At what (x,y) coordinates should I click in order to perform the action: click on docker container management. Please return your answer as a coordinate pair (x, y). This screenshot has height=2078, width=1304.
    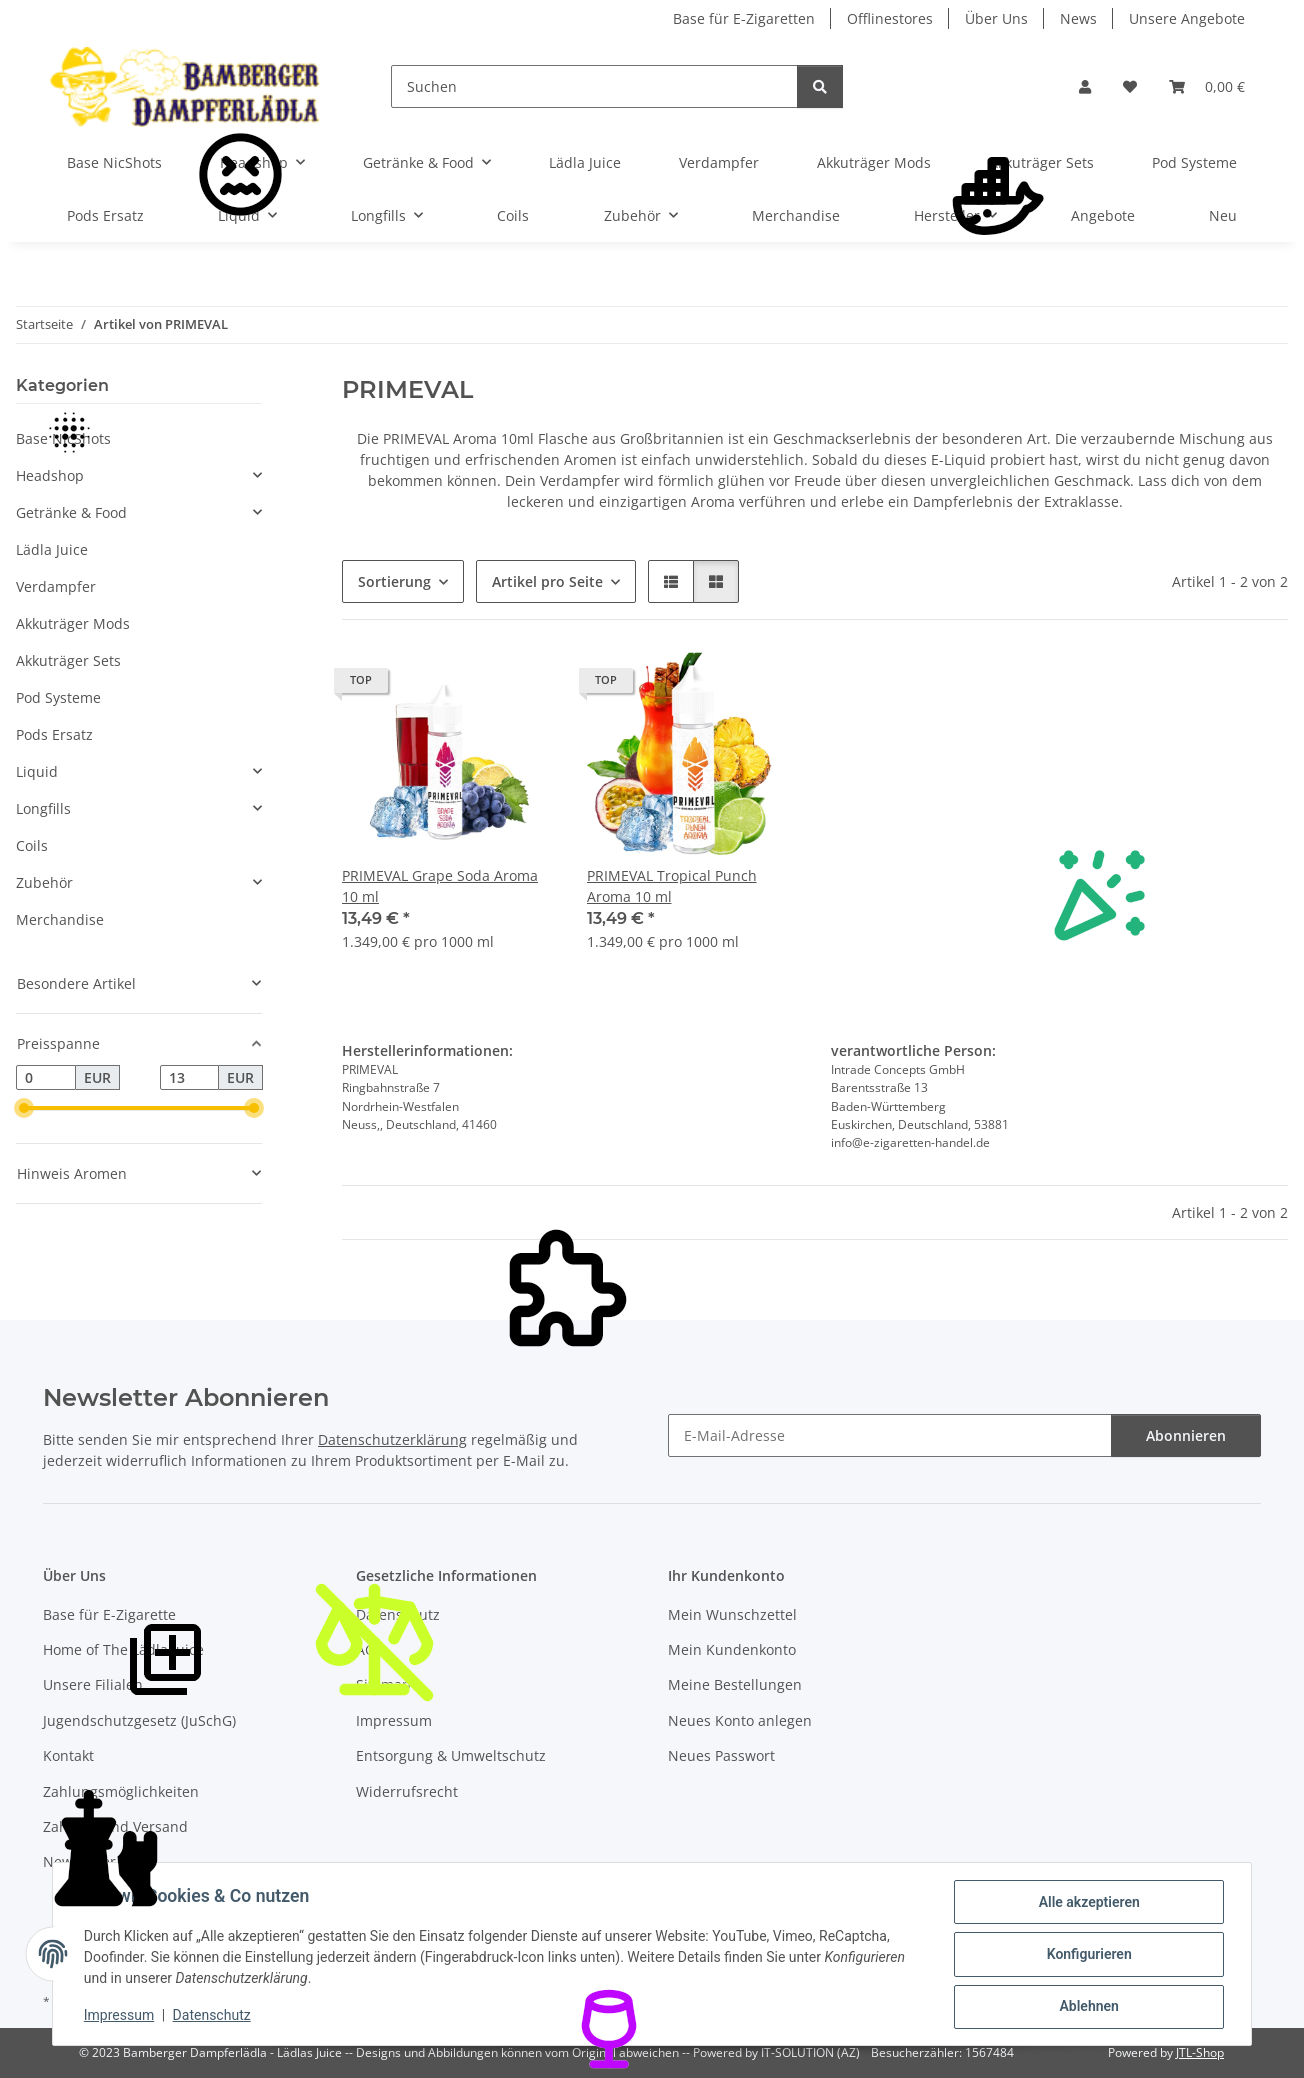
    Looking at the image, I should click on (996, 196).